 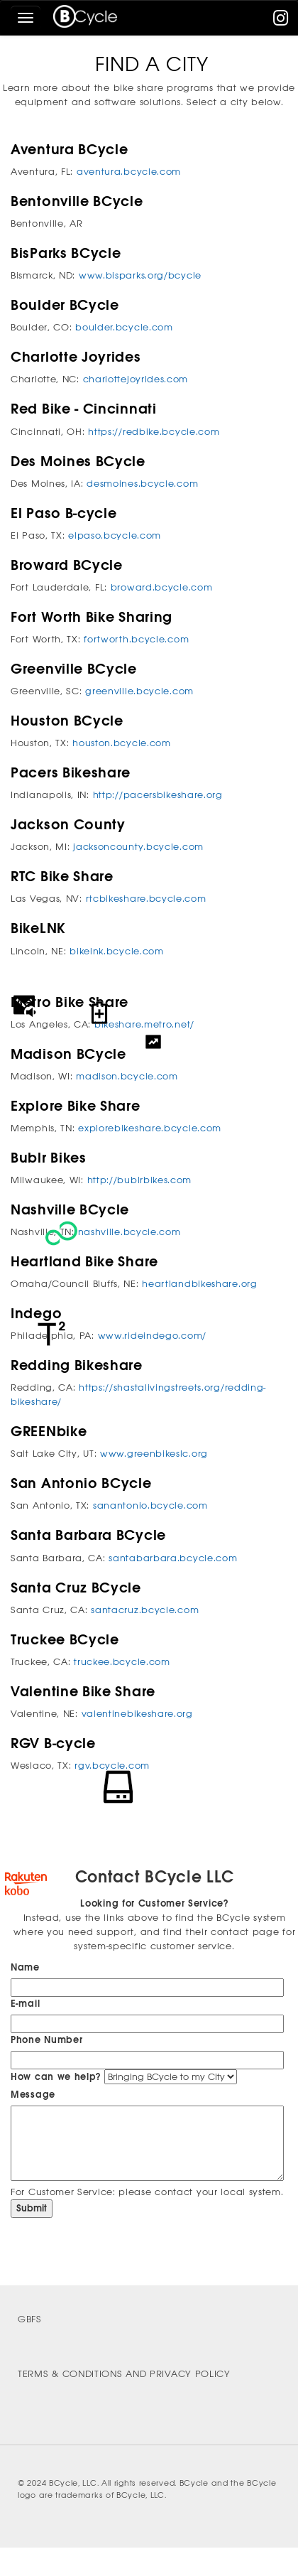 I want to click on Fujitsu brand logo, so click(x=61, y=1233).